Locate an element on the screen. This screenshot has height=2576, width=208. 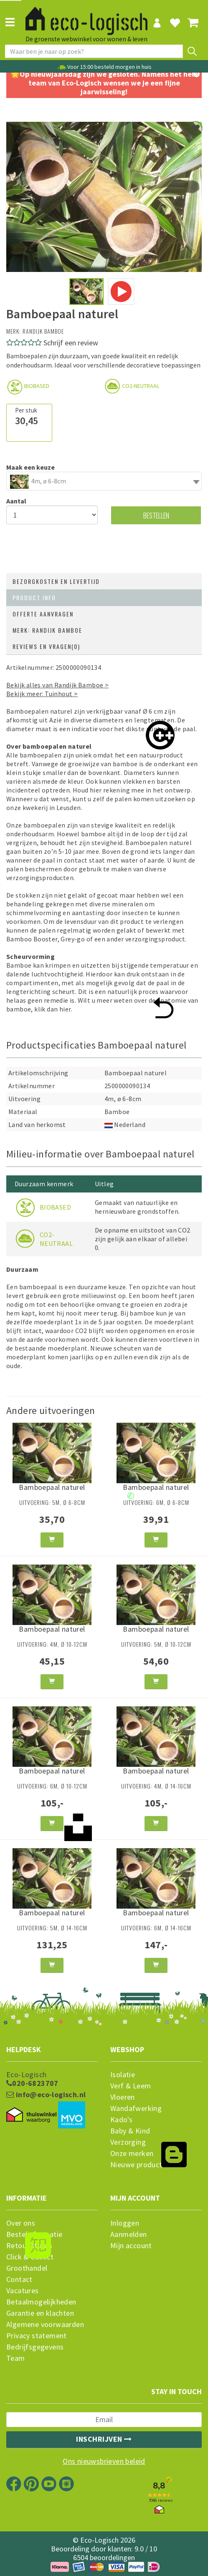
open zhihu app is located at coordinates (38, 2245).